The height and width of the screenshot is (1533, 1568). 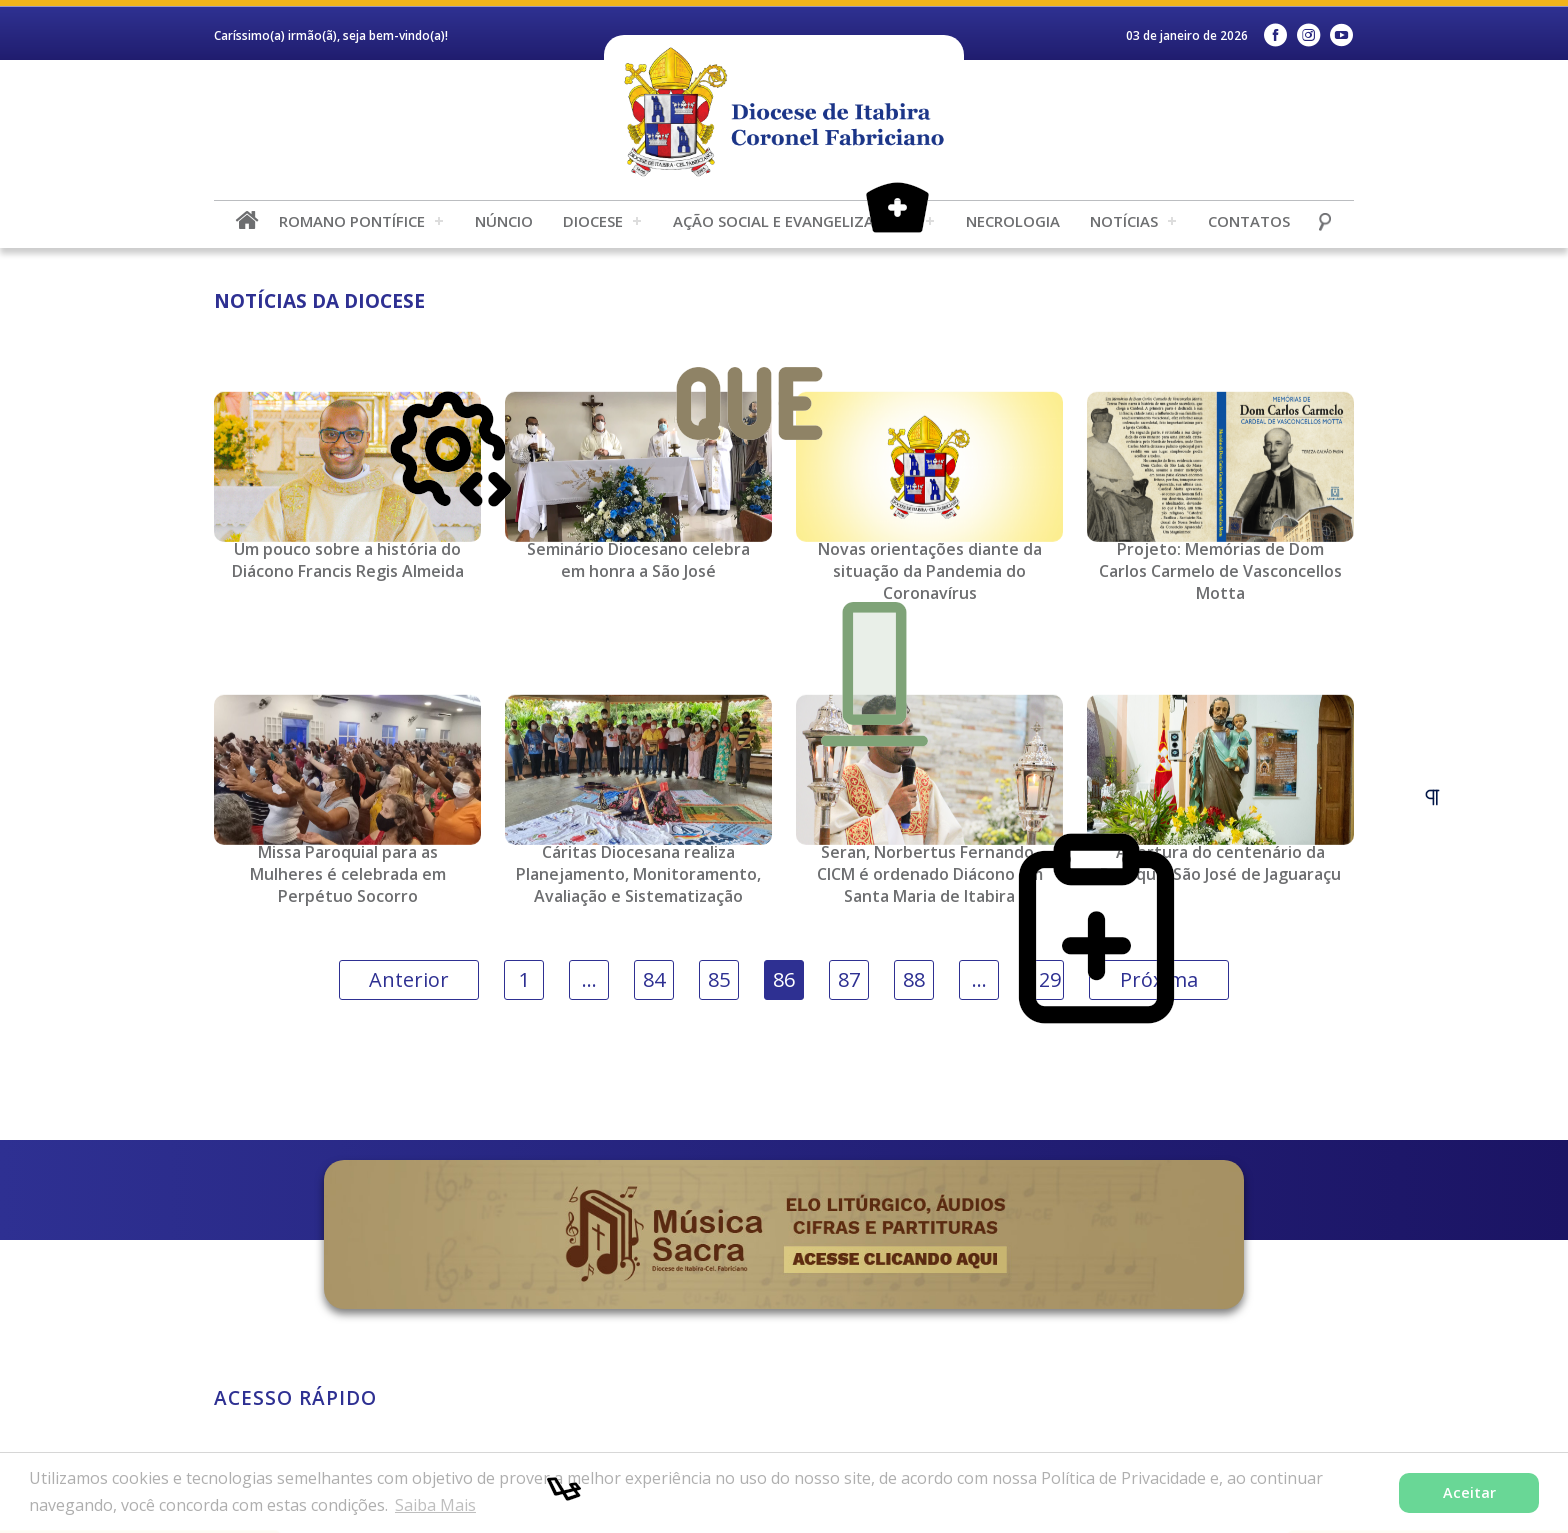 I want to click on access nursing or healthcare services, so click(x=897, y=207).